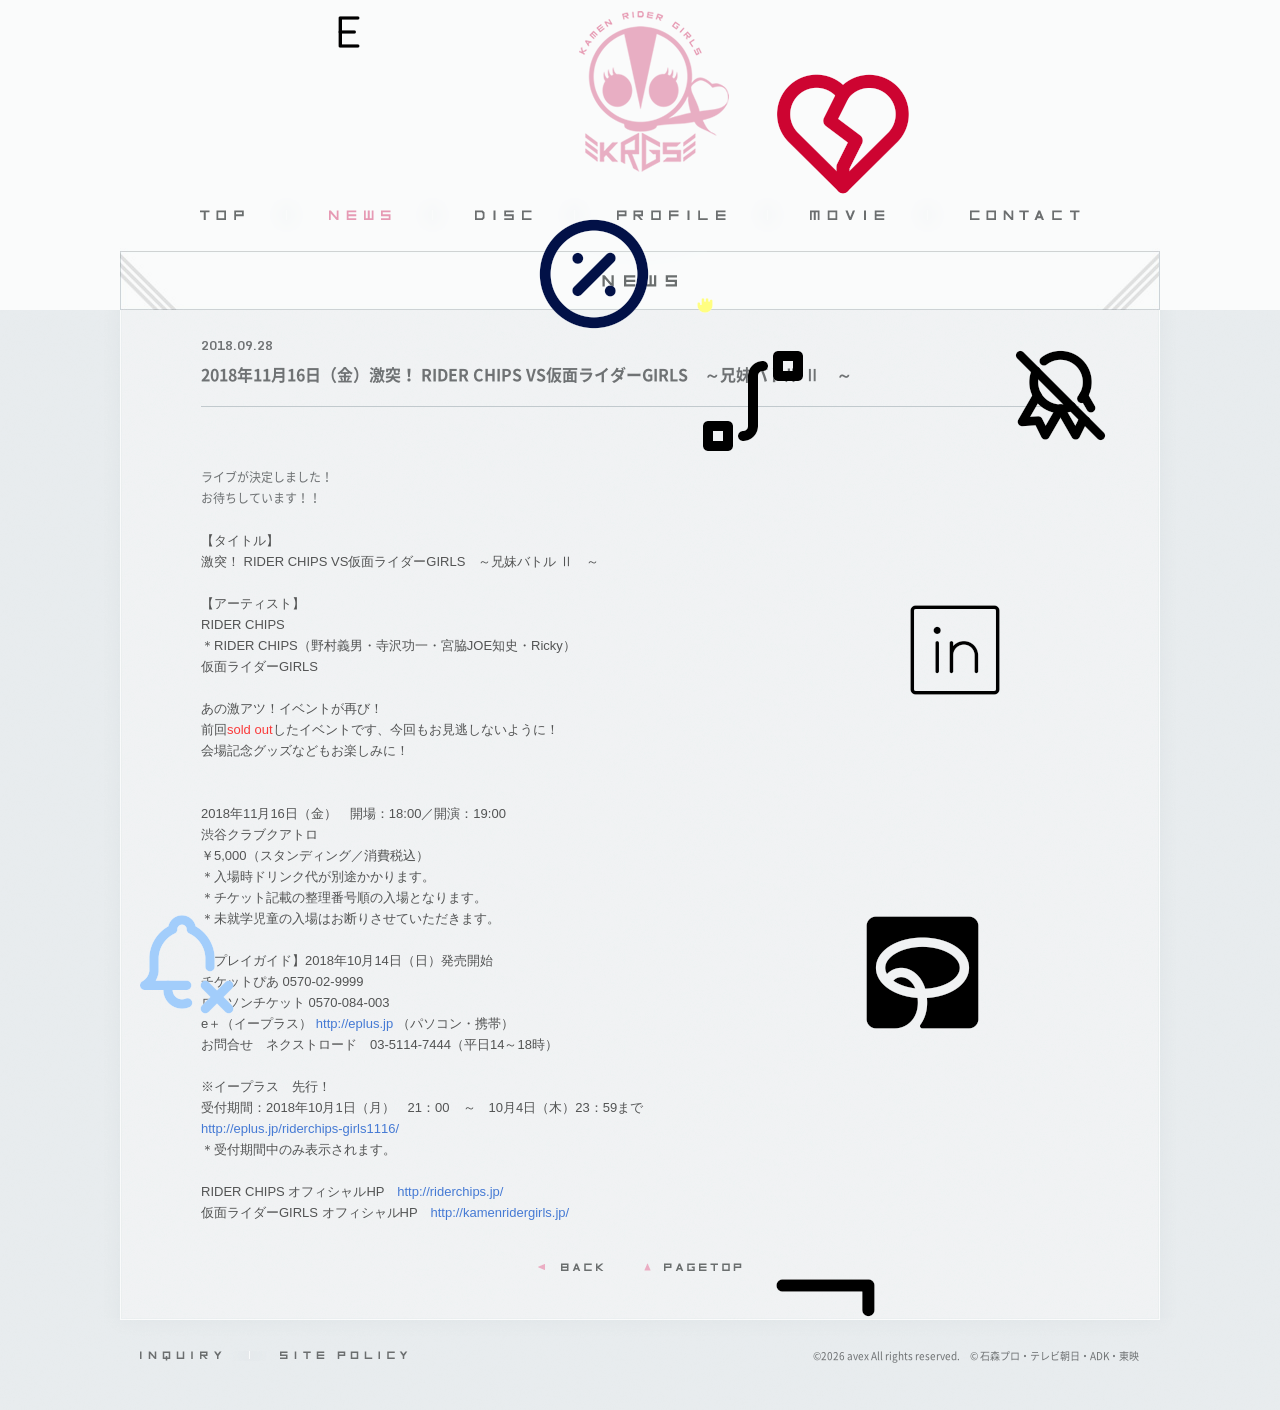 This screenshot has width=1280, height=1410. I want to click on remove from favorites, so click(843, 134).